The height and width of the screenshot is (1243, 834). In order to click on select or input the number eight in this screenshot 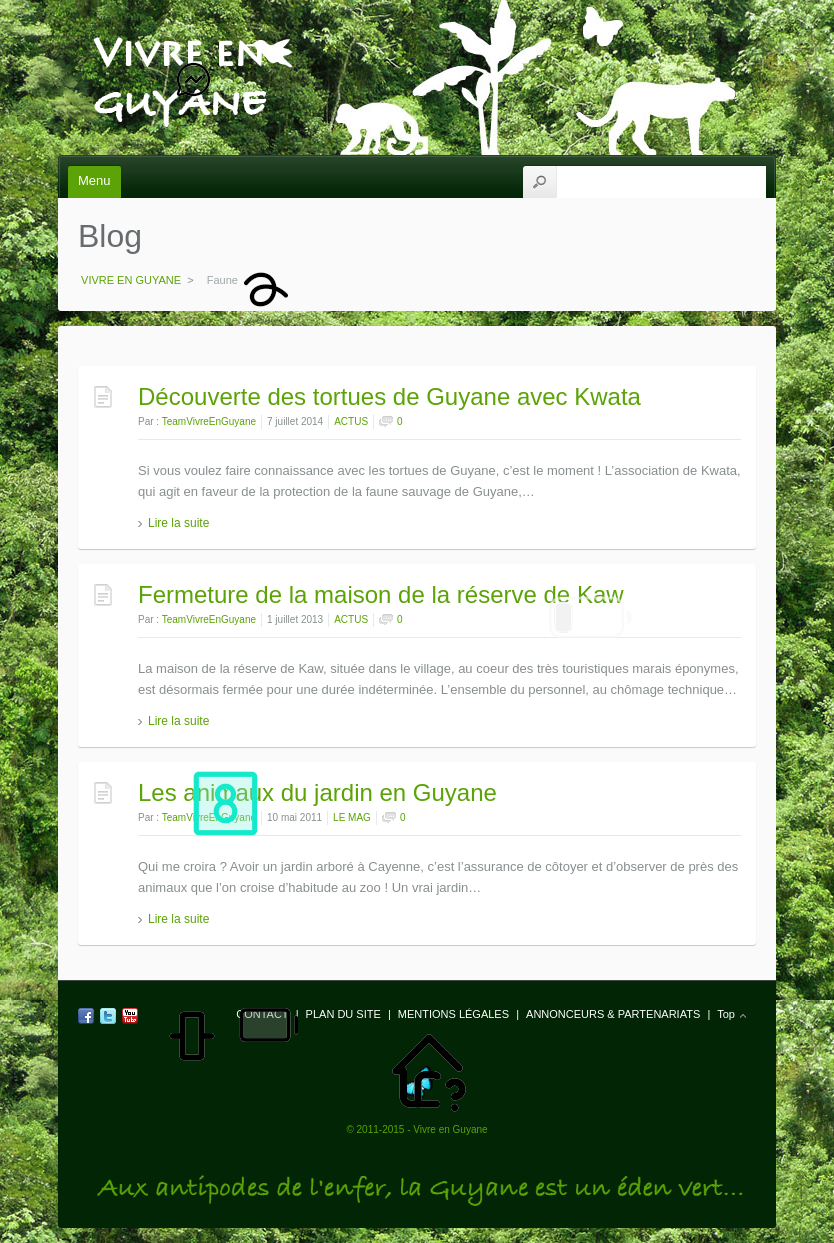, I will do `click(225, 803)`.